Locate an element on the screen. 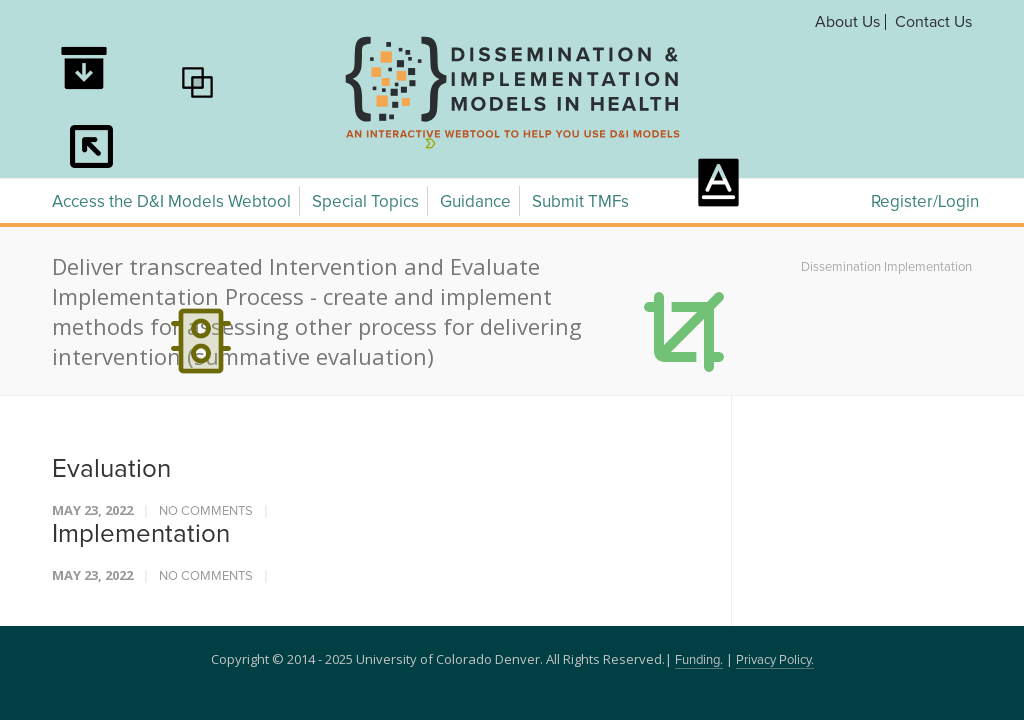 The width and height of the screenshot is (1024, 720). apply underline formatting to text is located at coordinates (718, 182).